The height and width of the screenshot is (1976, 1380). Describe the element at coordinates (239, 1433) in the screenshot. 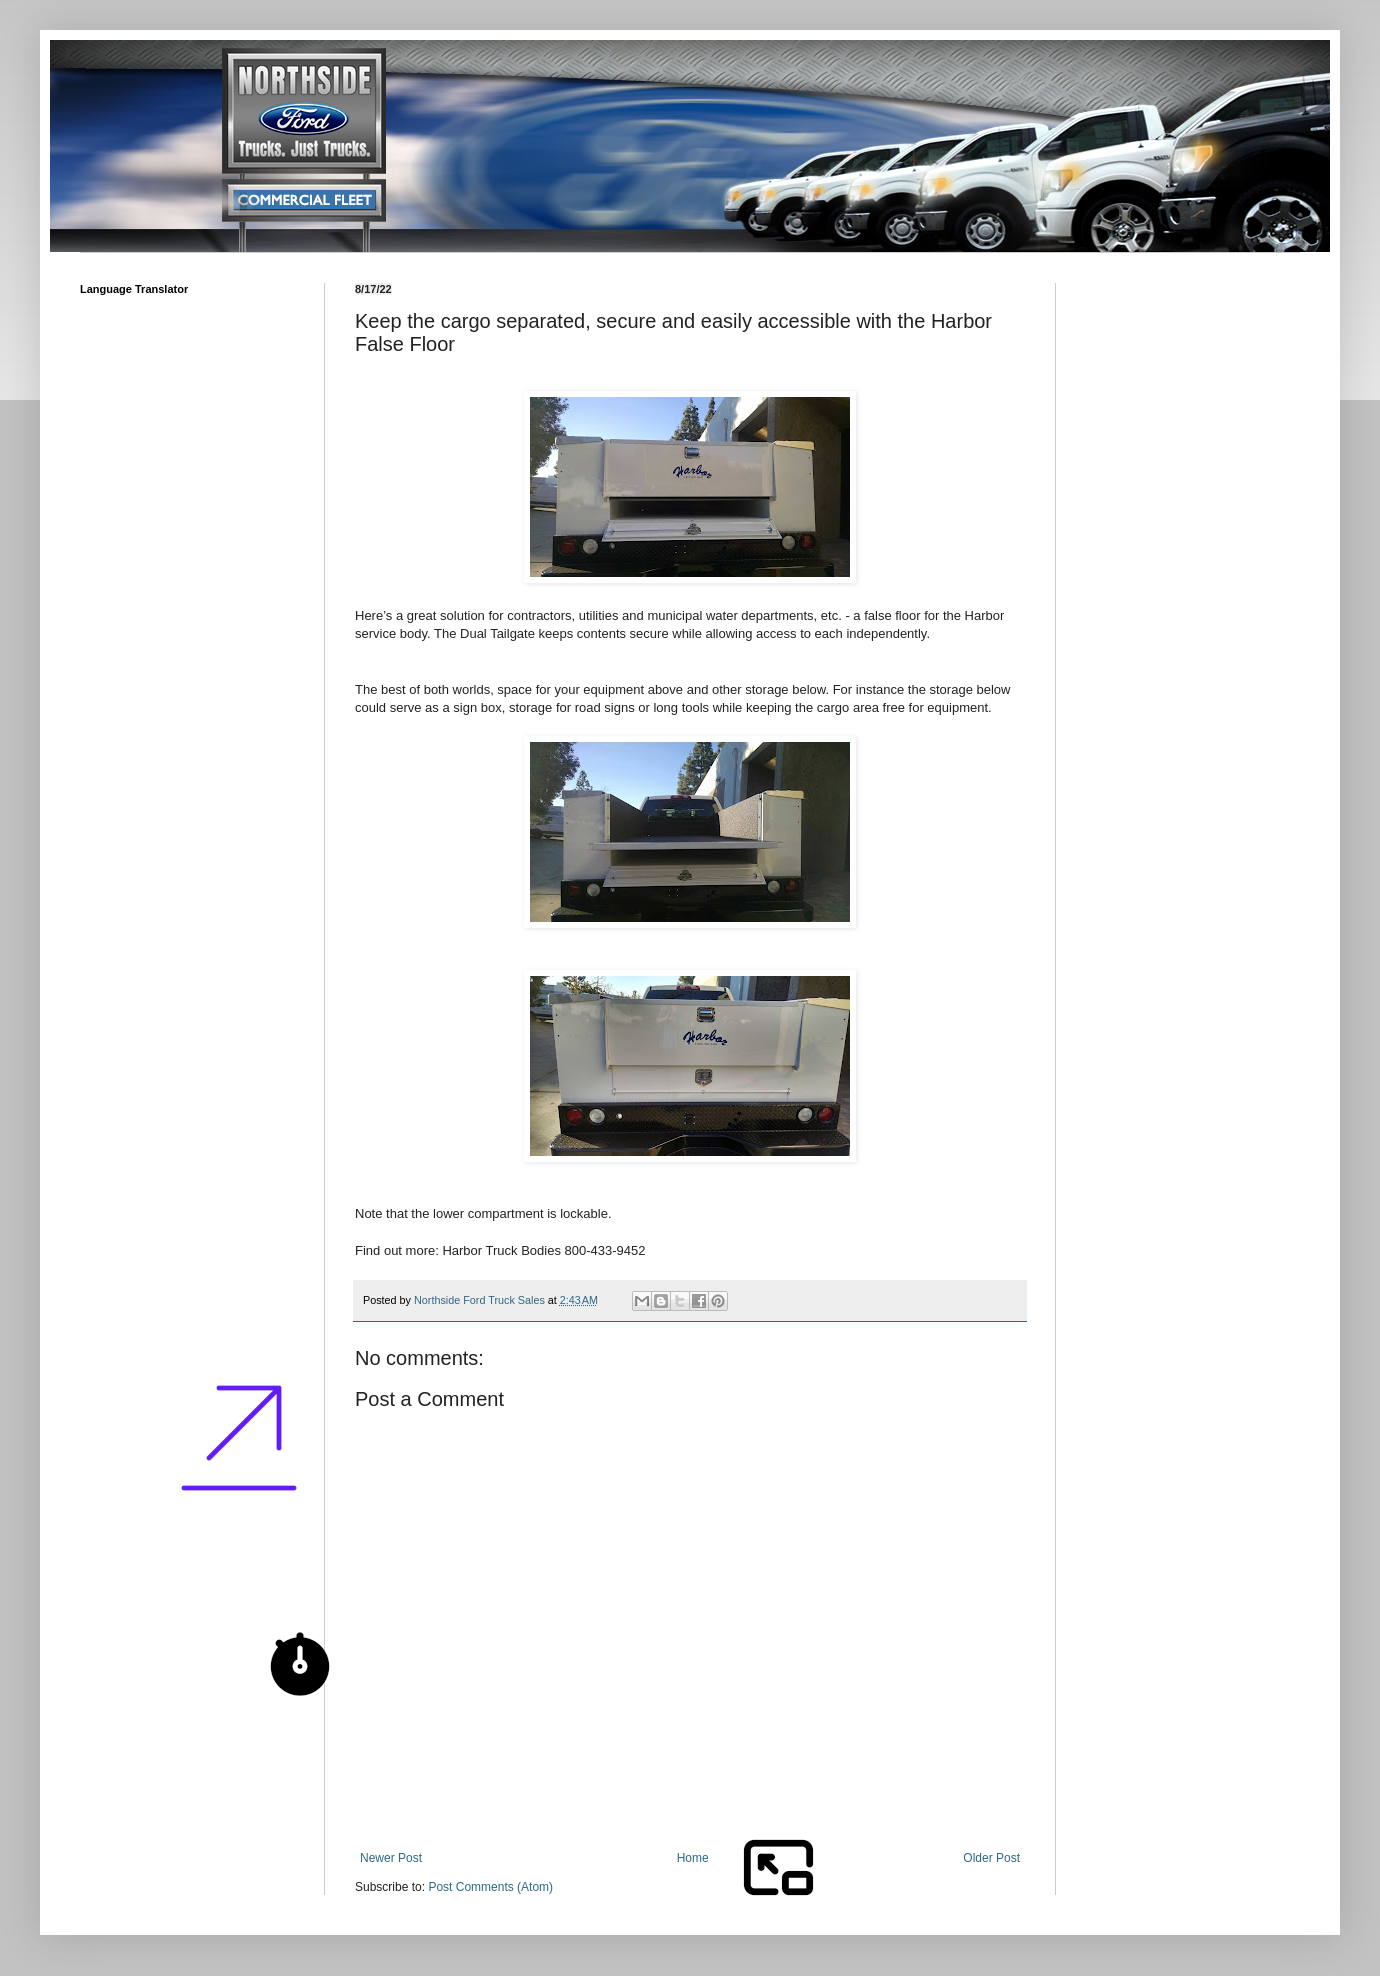

I see `open link in new tab or window` at that location.